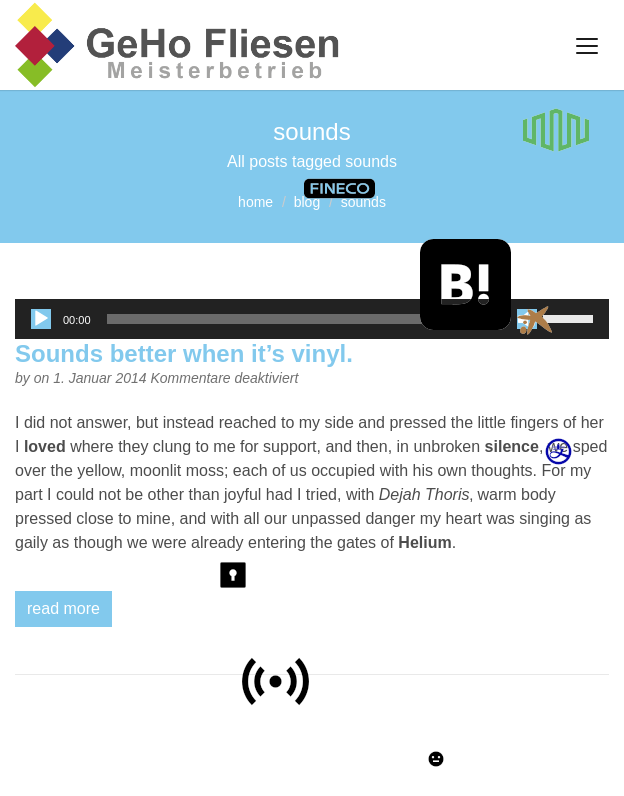  I want to click on equinix metal logo, so click(556, 130).